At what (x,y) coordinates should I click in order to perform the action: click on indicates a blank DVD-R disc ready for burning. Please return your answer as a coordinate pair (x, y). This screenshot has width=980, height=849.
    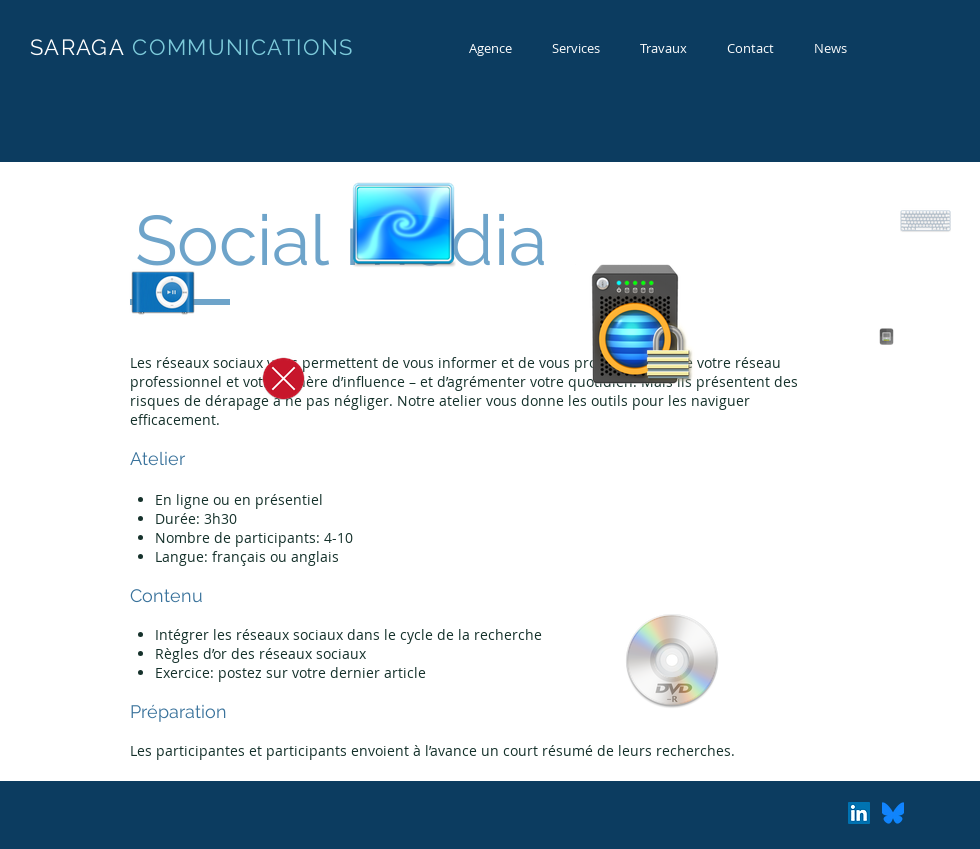
    Looking at the image, I should click on (672, 662).